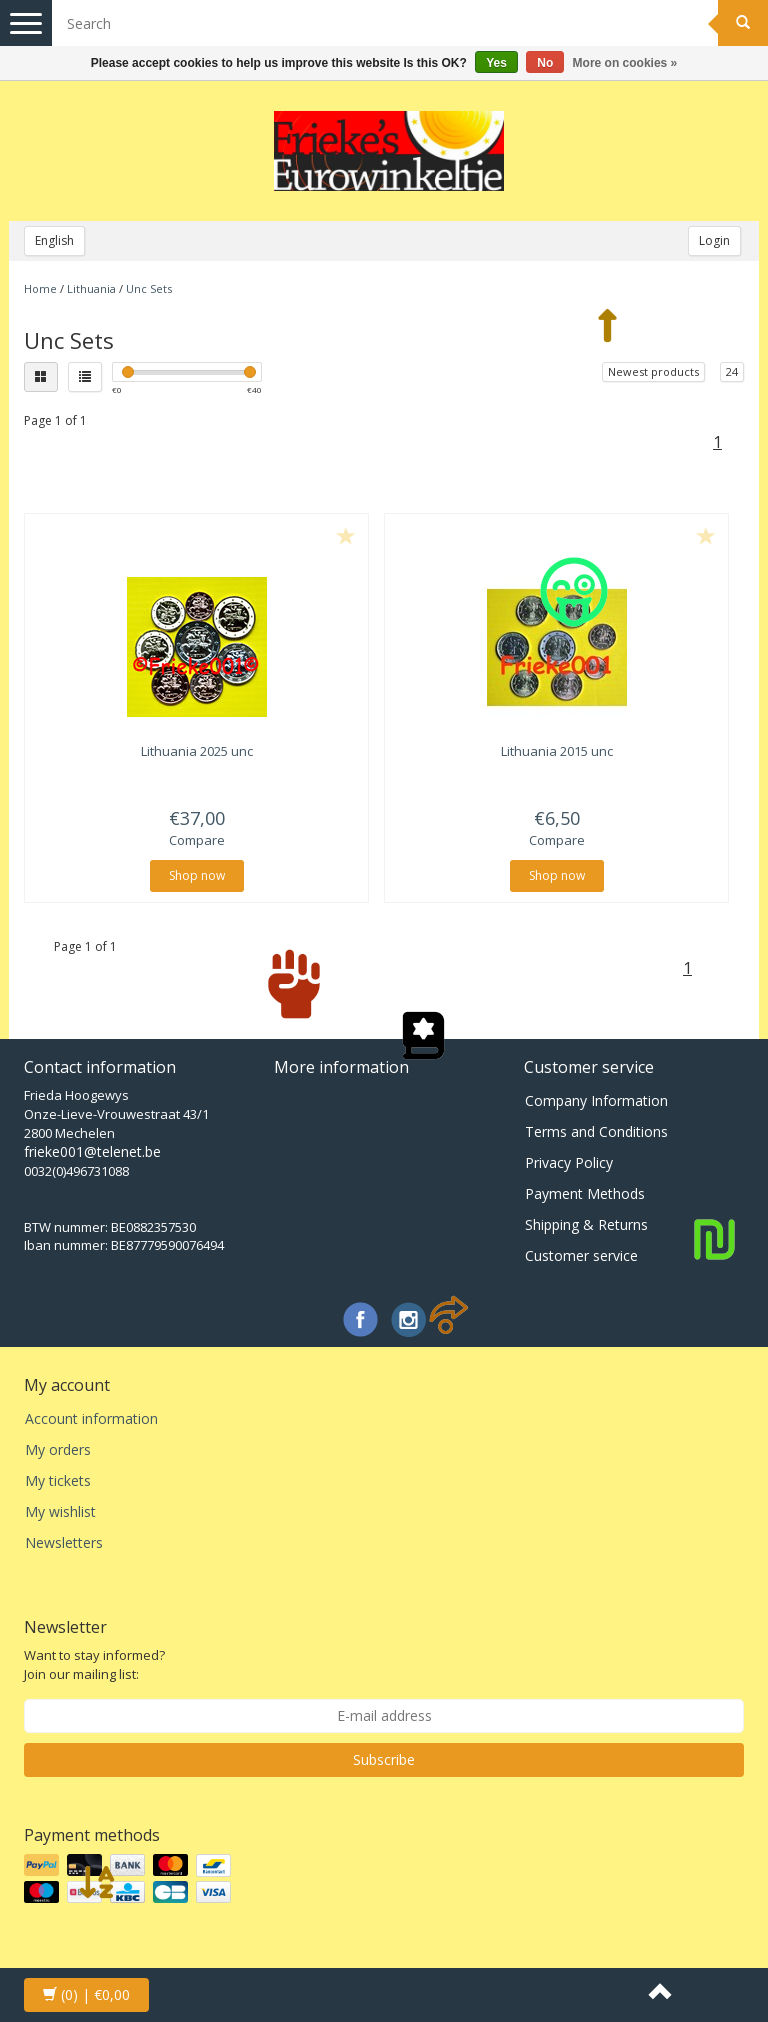 The width and height of the screenshot is (768, 2022). I want to click on scroll to top of page, so click(607, 325).